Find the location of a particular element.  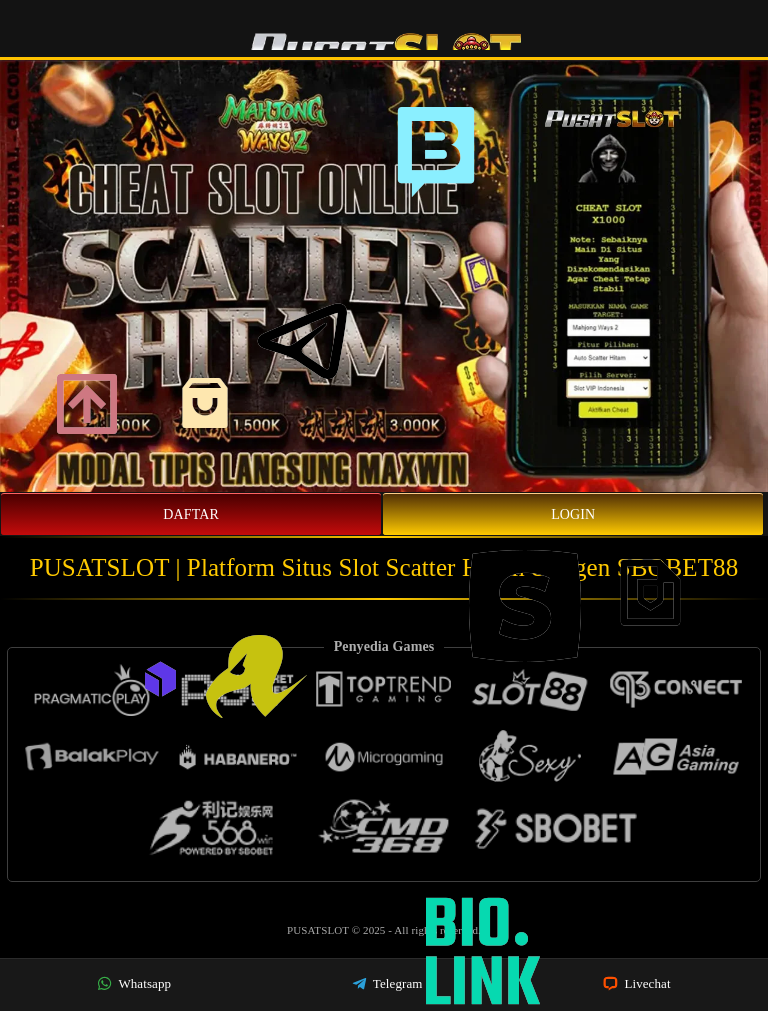

access box cloud storage is located at coordinates (160, 679).